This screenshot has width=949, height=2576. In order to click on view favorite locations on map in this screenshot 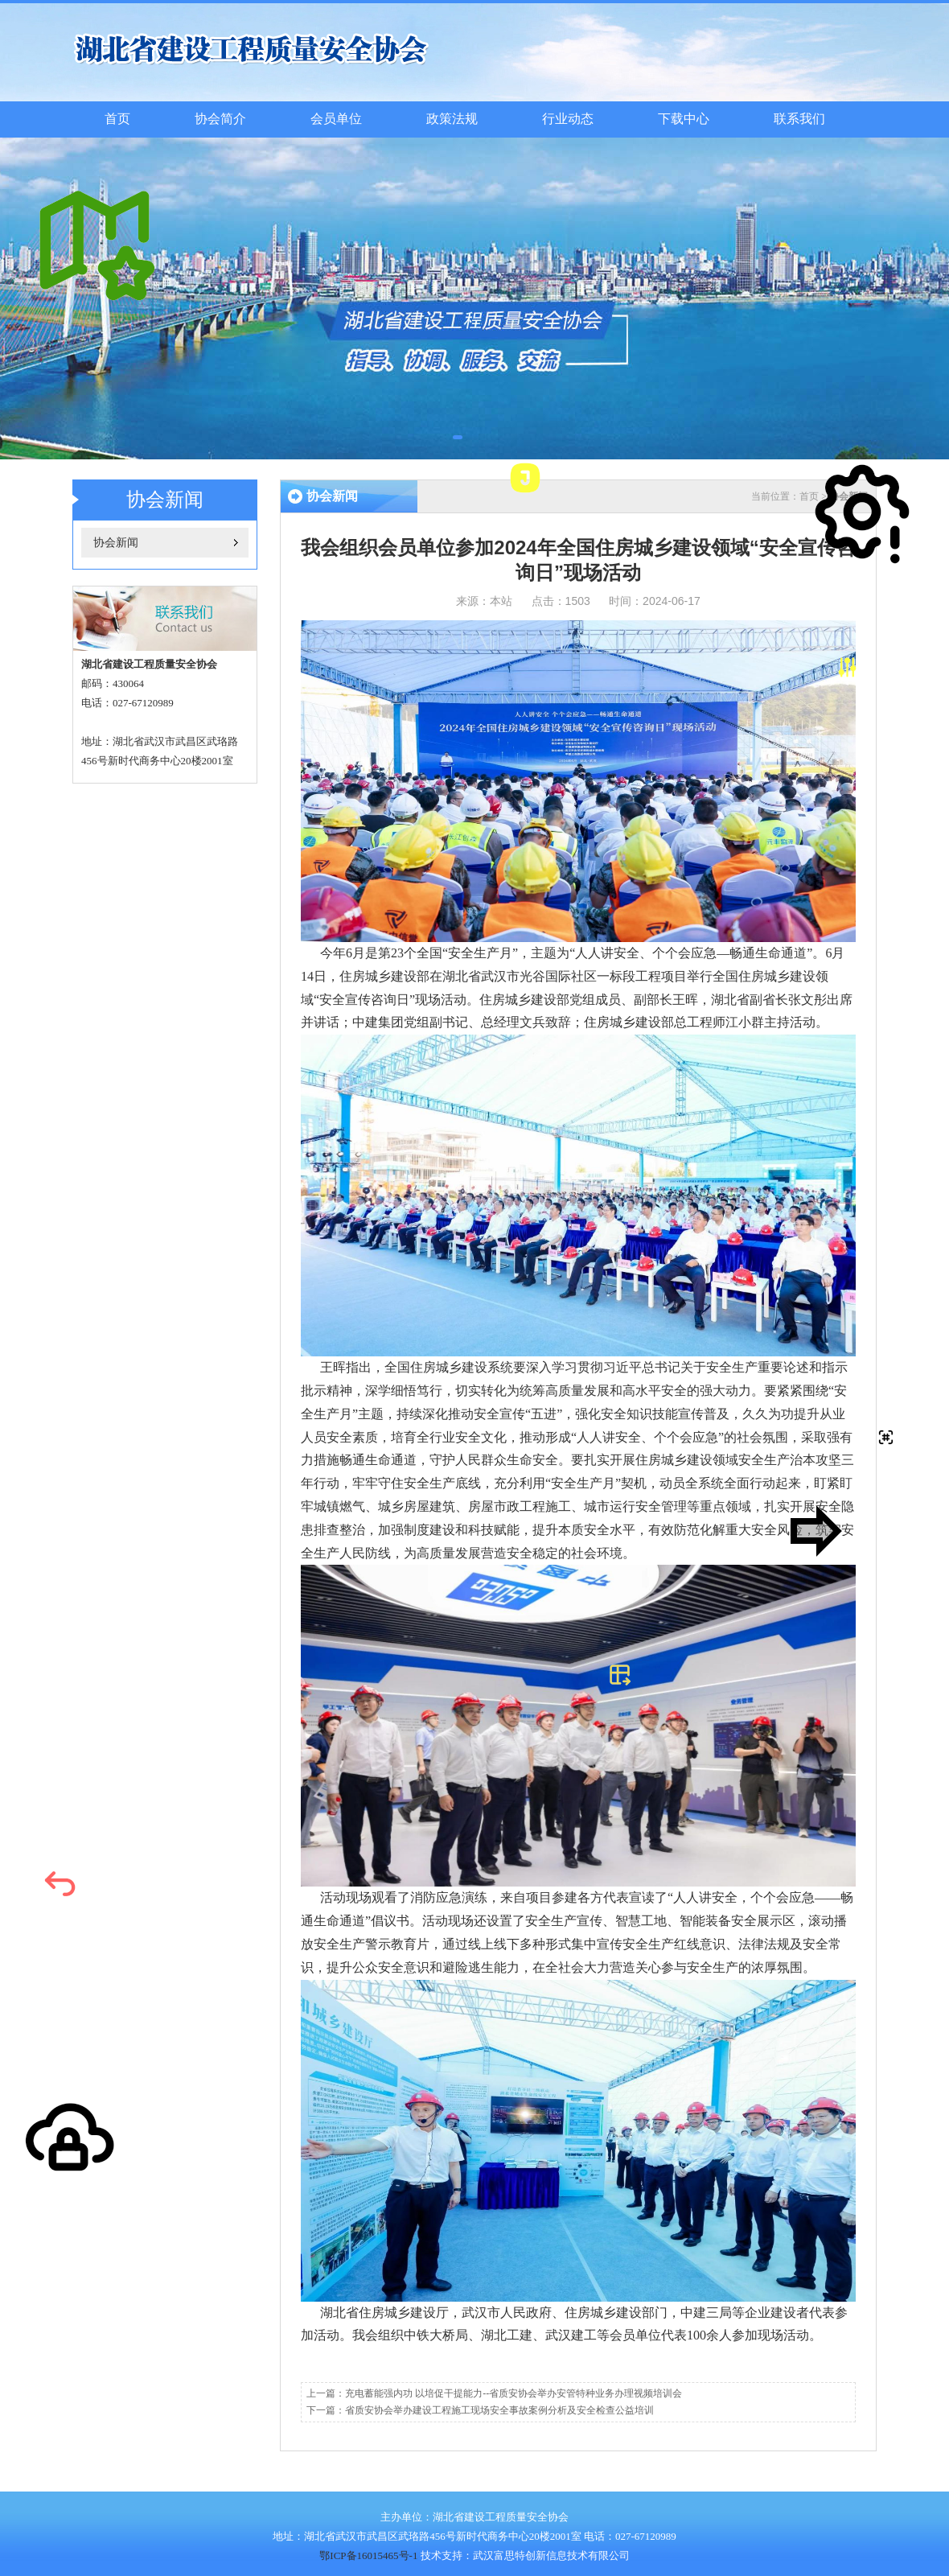, I will do `click(94, 240)`.